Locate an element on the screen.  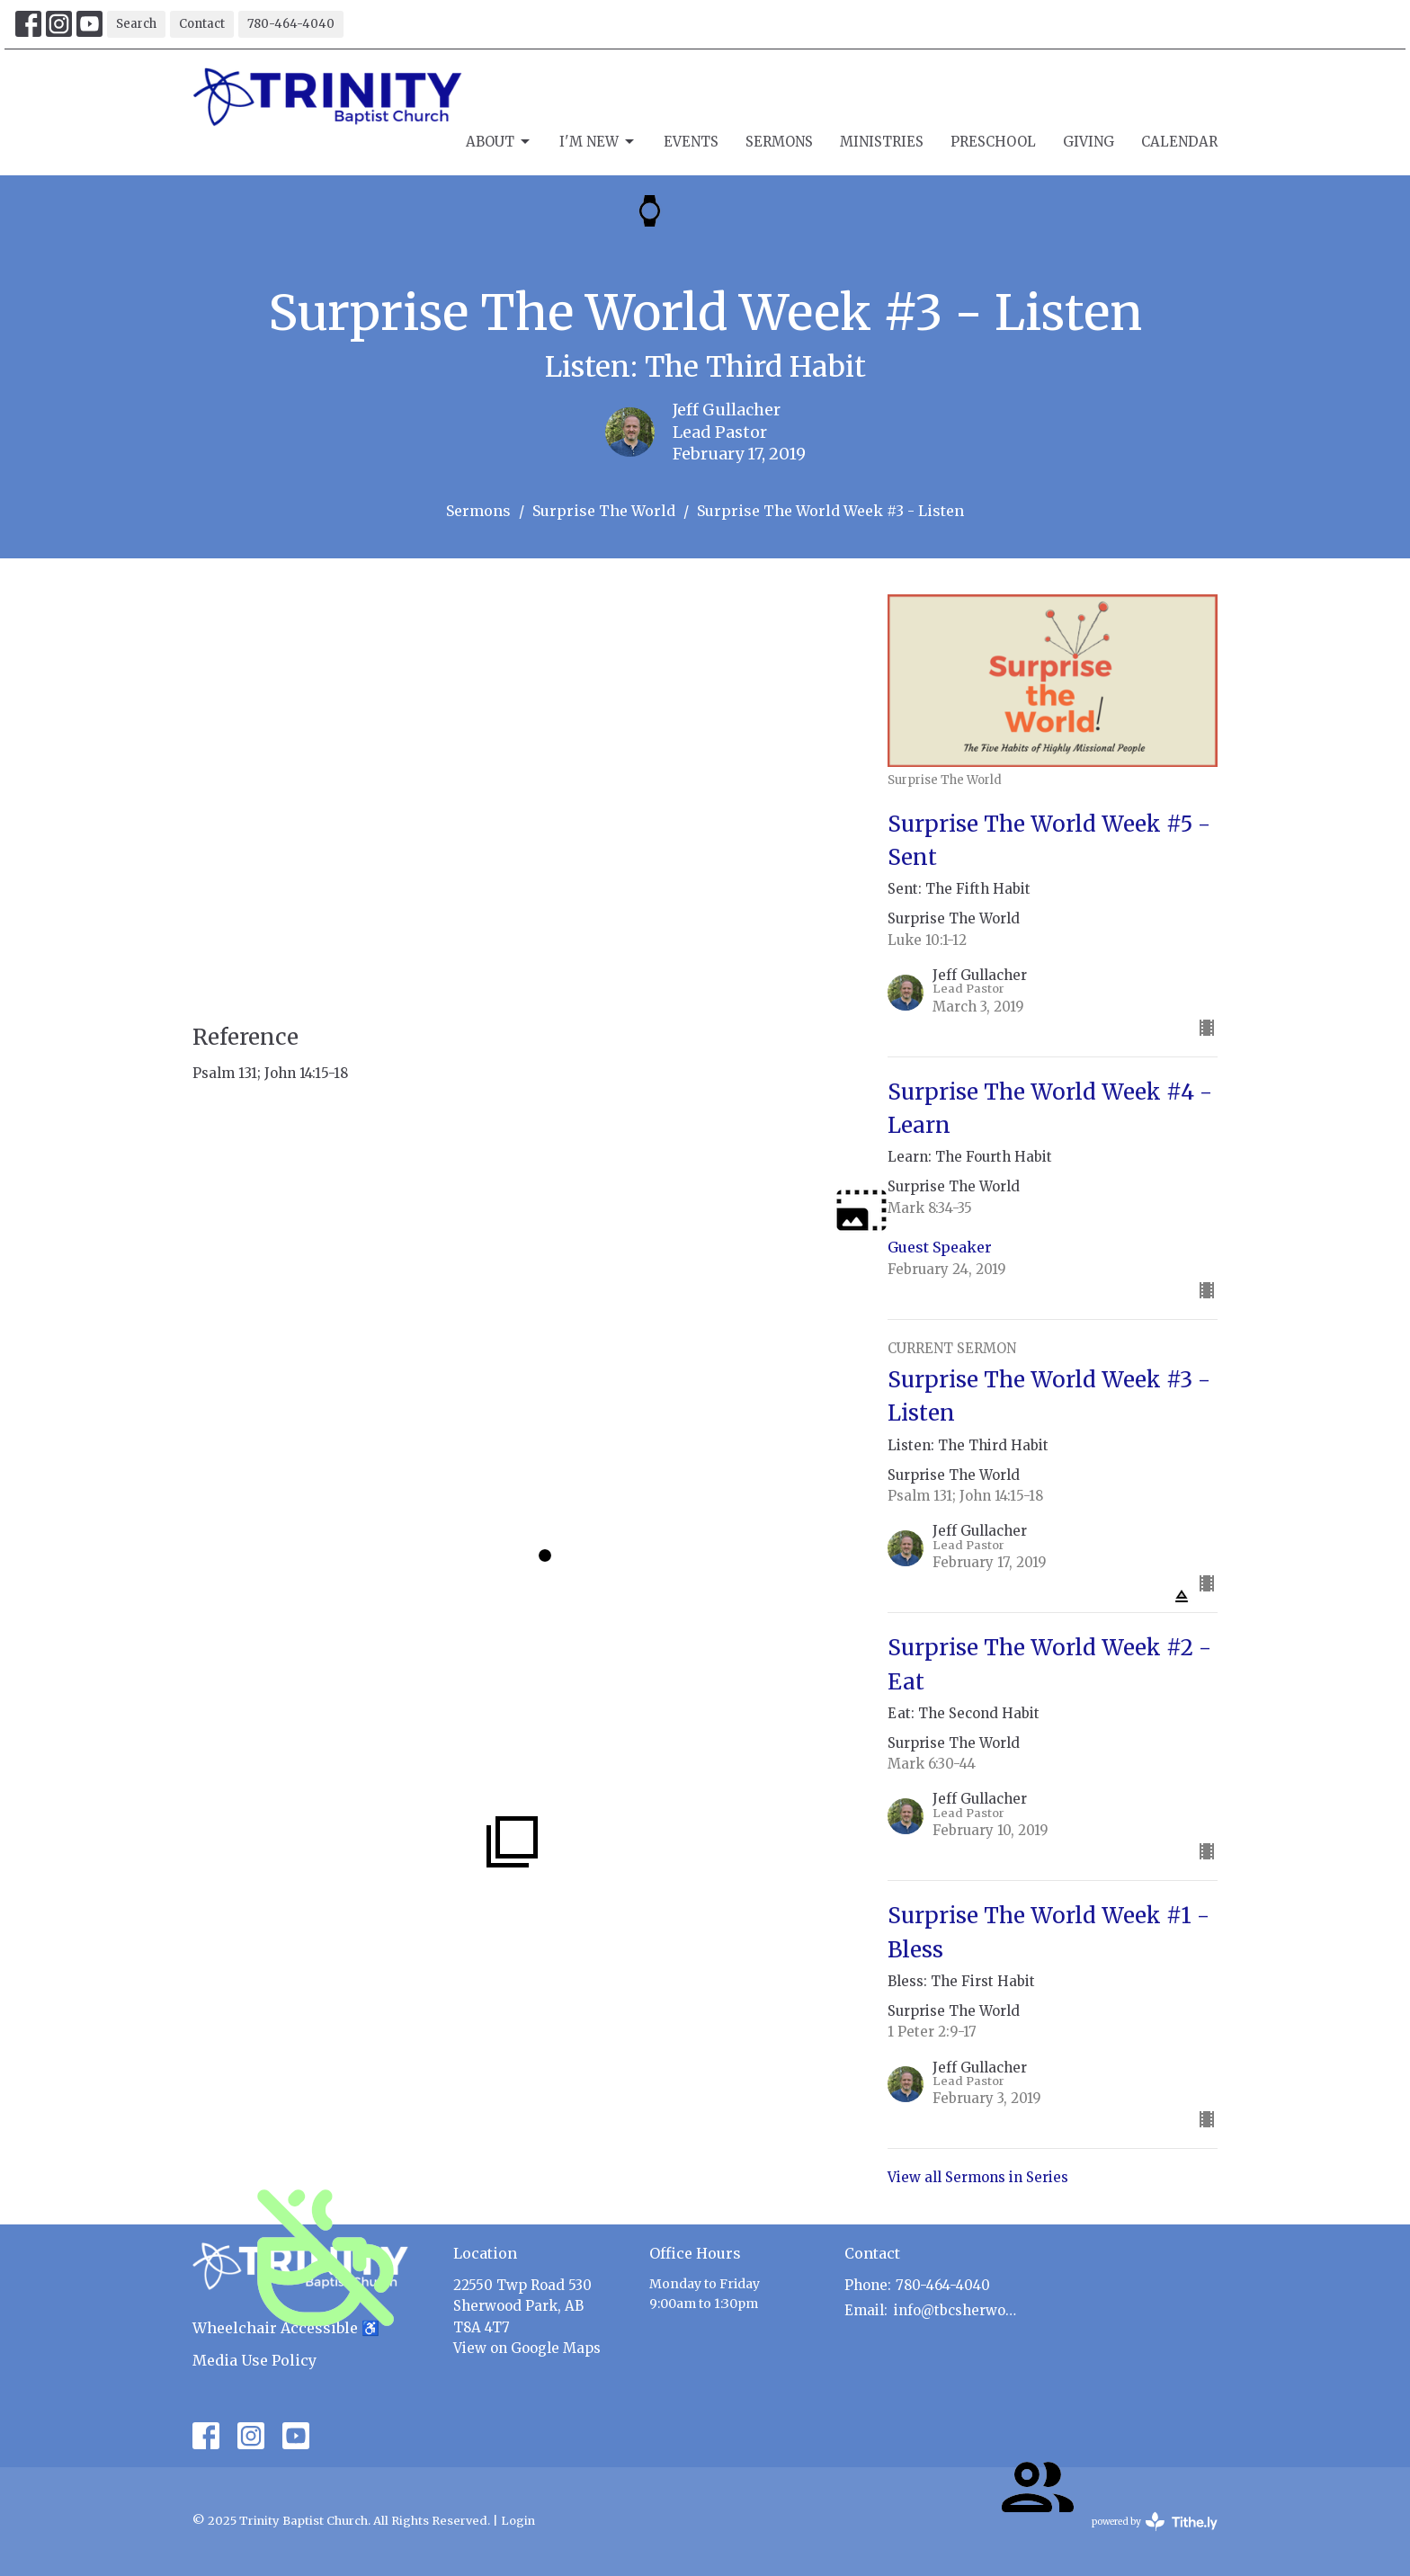
eject removable media or disc is located at coordinates (1182, 1596).